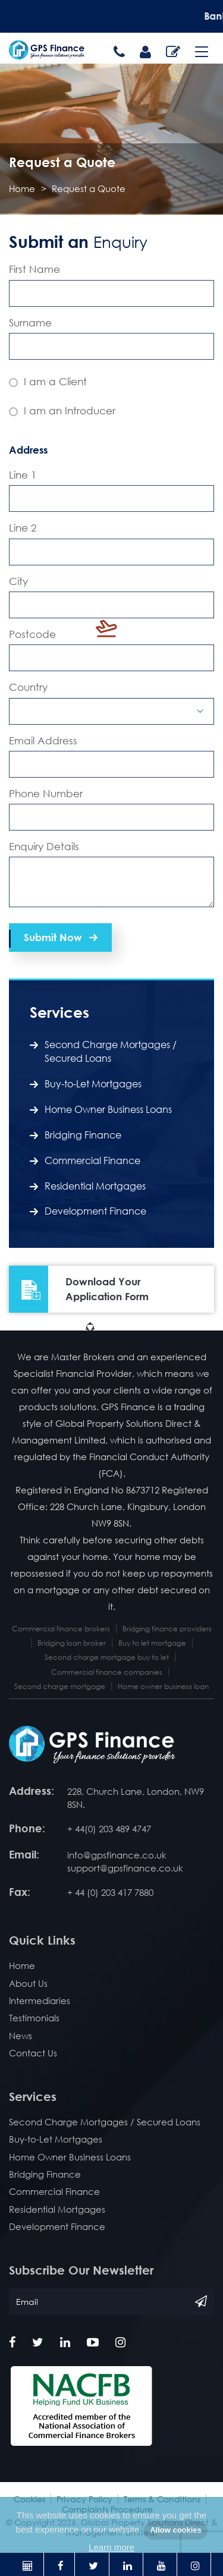 Image resolution: width=223 pixels, height=2576 pixels. What do you see at coordinates (90, 1326) in the screenshot?
I see `ubuntu operating system logo` at bounding box center [90, 1326].